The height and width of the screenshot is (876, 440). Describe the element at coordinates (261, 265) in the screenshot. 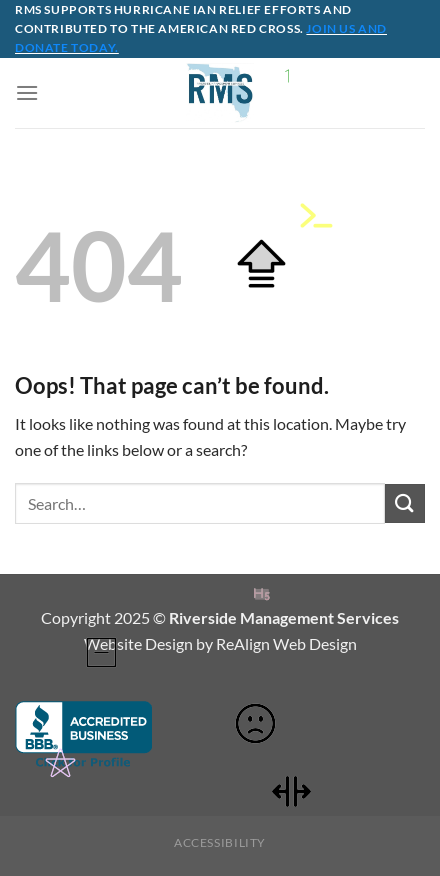

I see `upload multiple files or items` at that location.